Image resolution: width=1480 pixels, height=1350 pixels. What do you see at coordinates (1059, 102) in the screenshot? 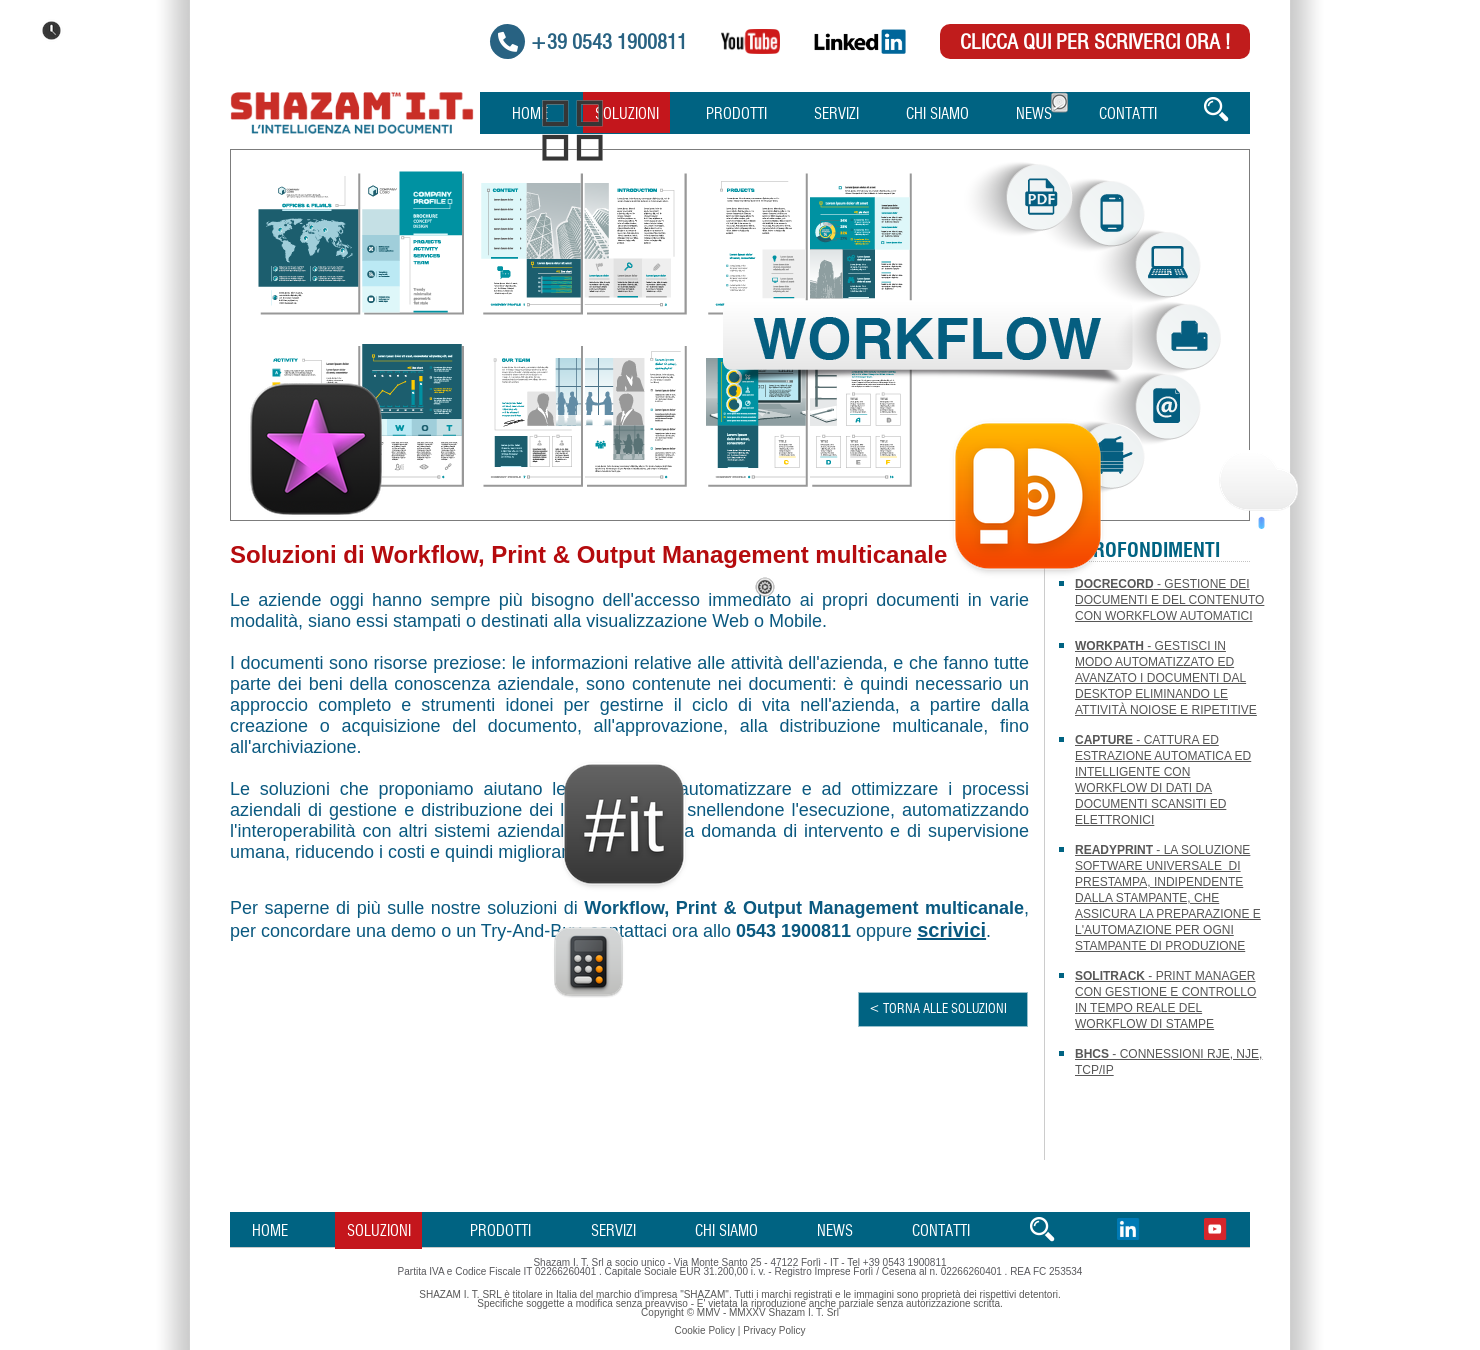
I see `open disk management utility` at bounding box center [1059, 102].